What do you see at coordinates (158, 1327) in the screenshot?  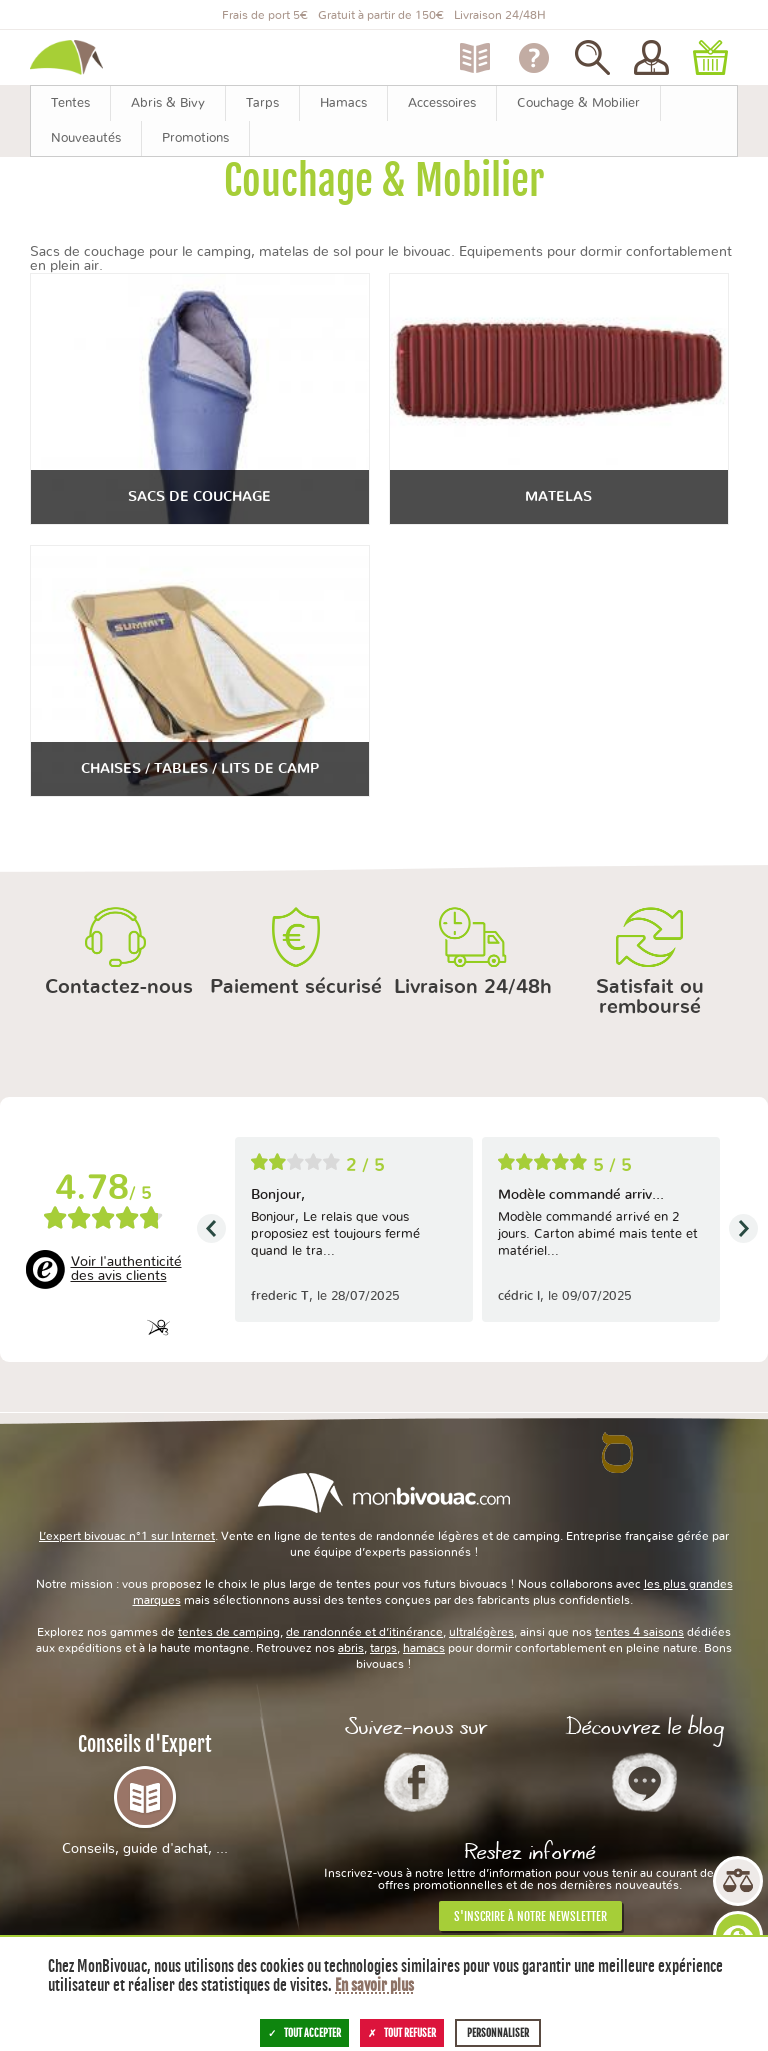 I see `open Archive of Our Own (AO3) website` at bounding box center [158, 1327].